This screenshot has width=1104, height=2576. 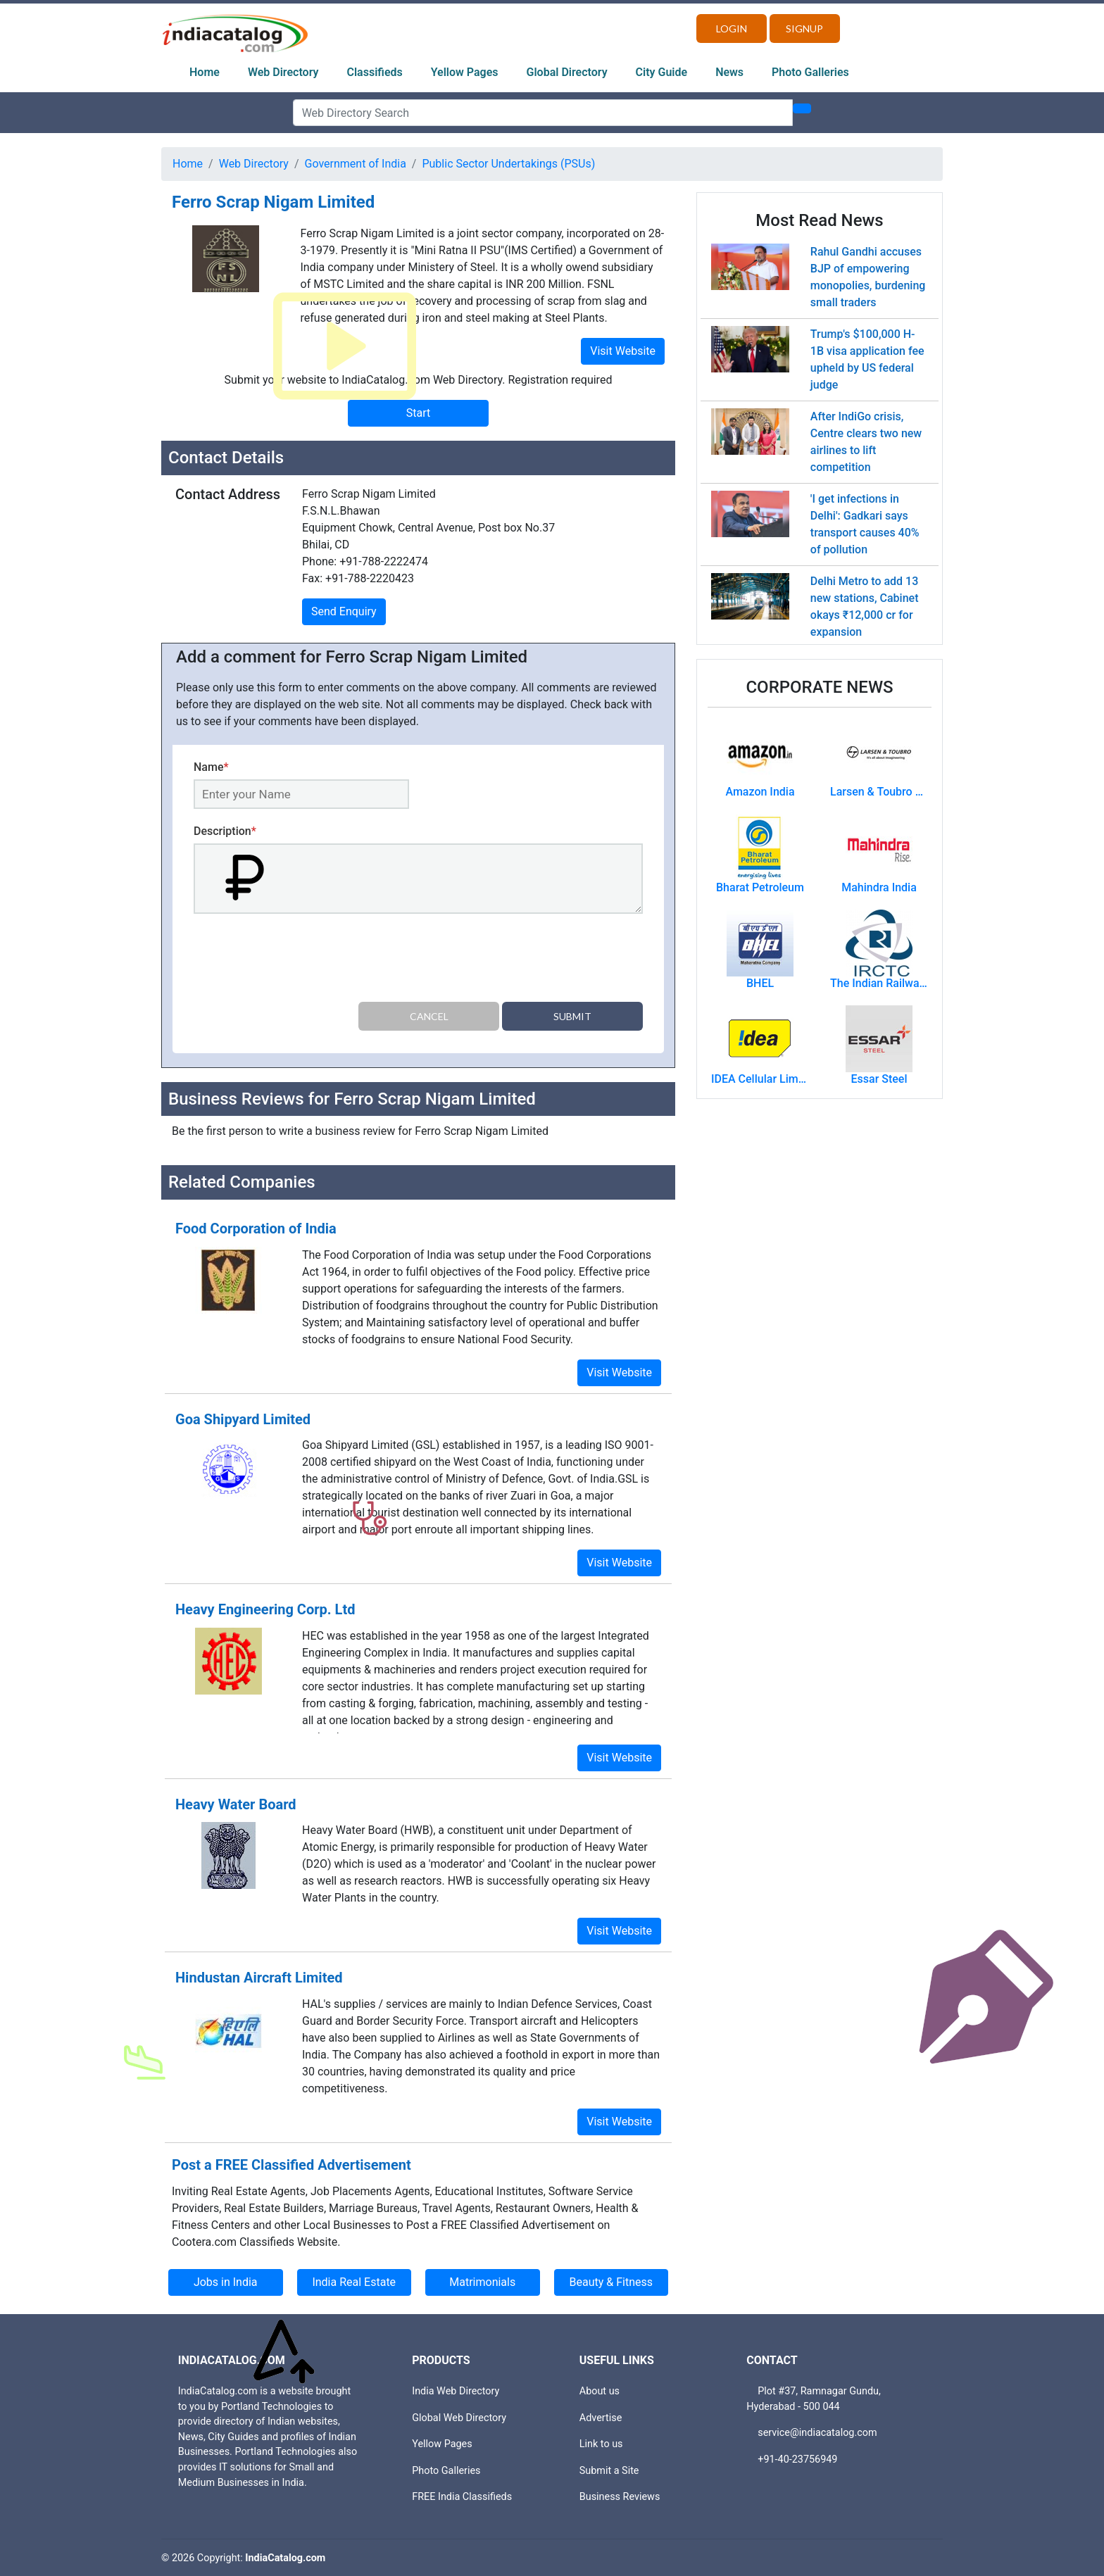 What do you see at coordinates (142, 2062) in the screenshot?
I see `indicates flight arrival status` at bounding box center [142, 2062].